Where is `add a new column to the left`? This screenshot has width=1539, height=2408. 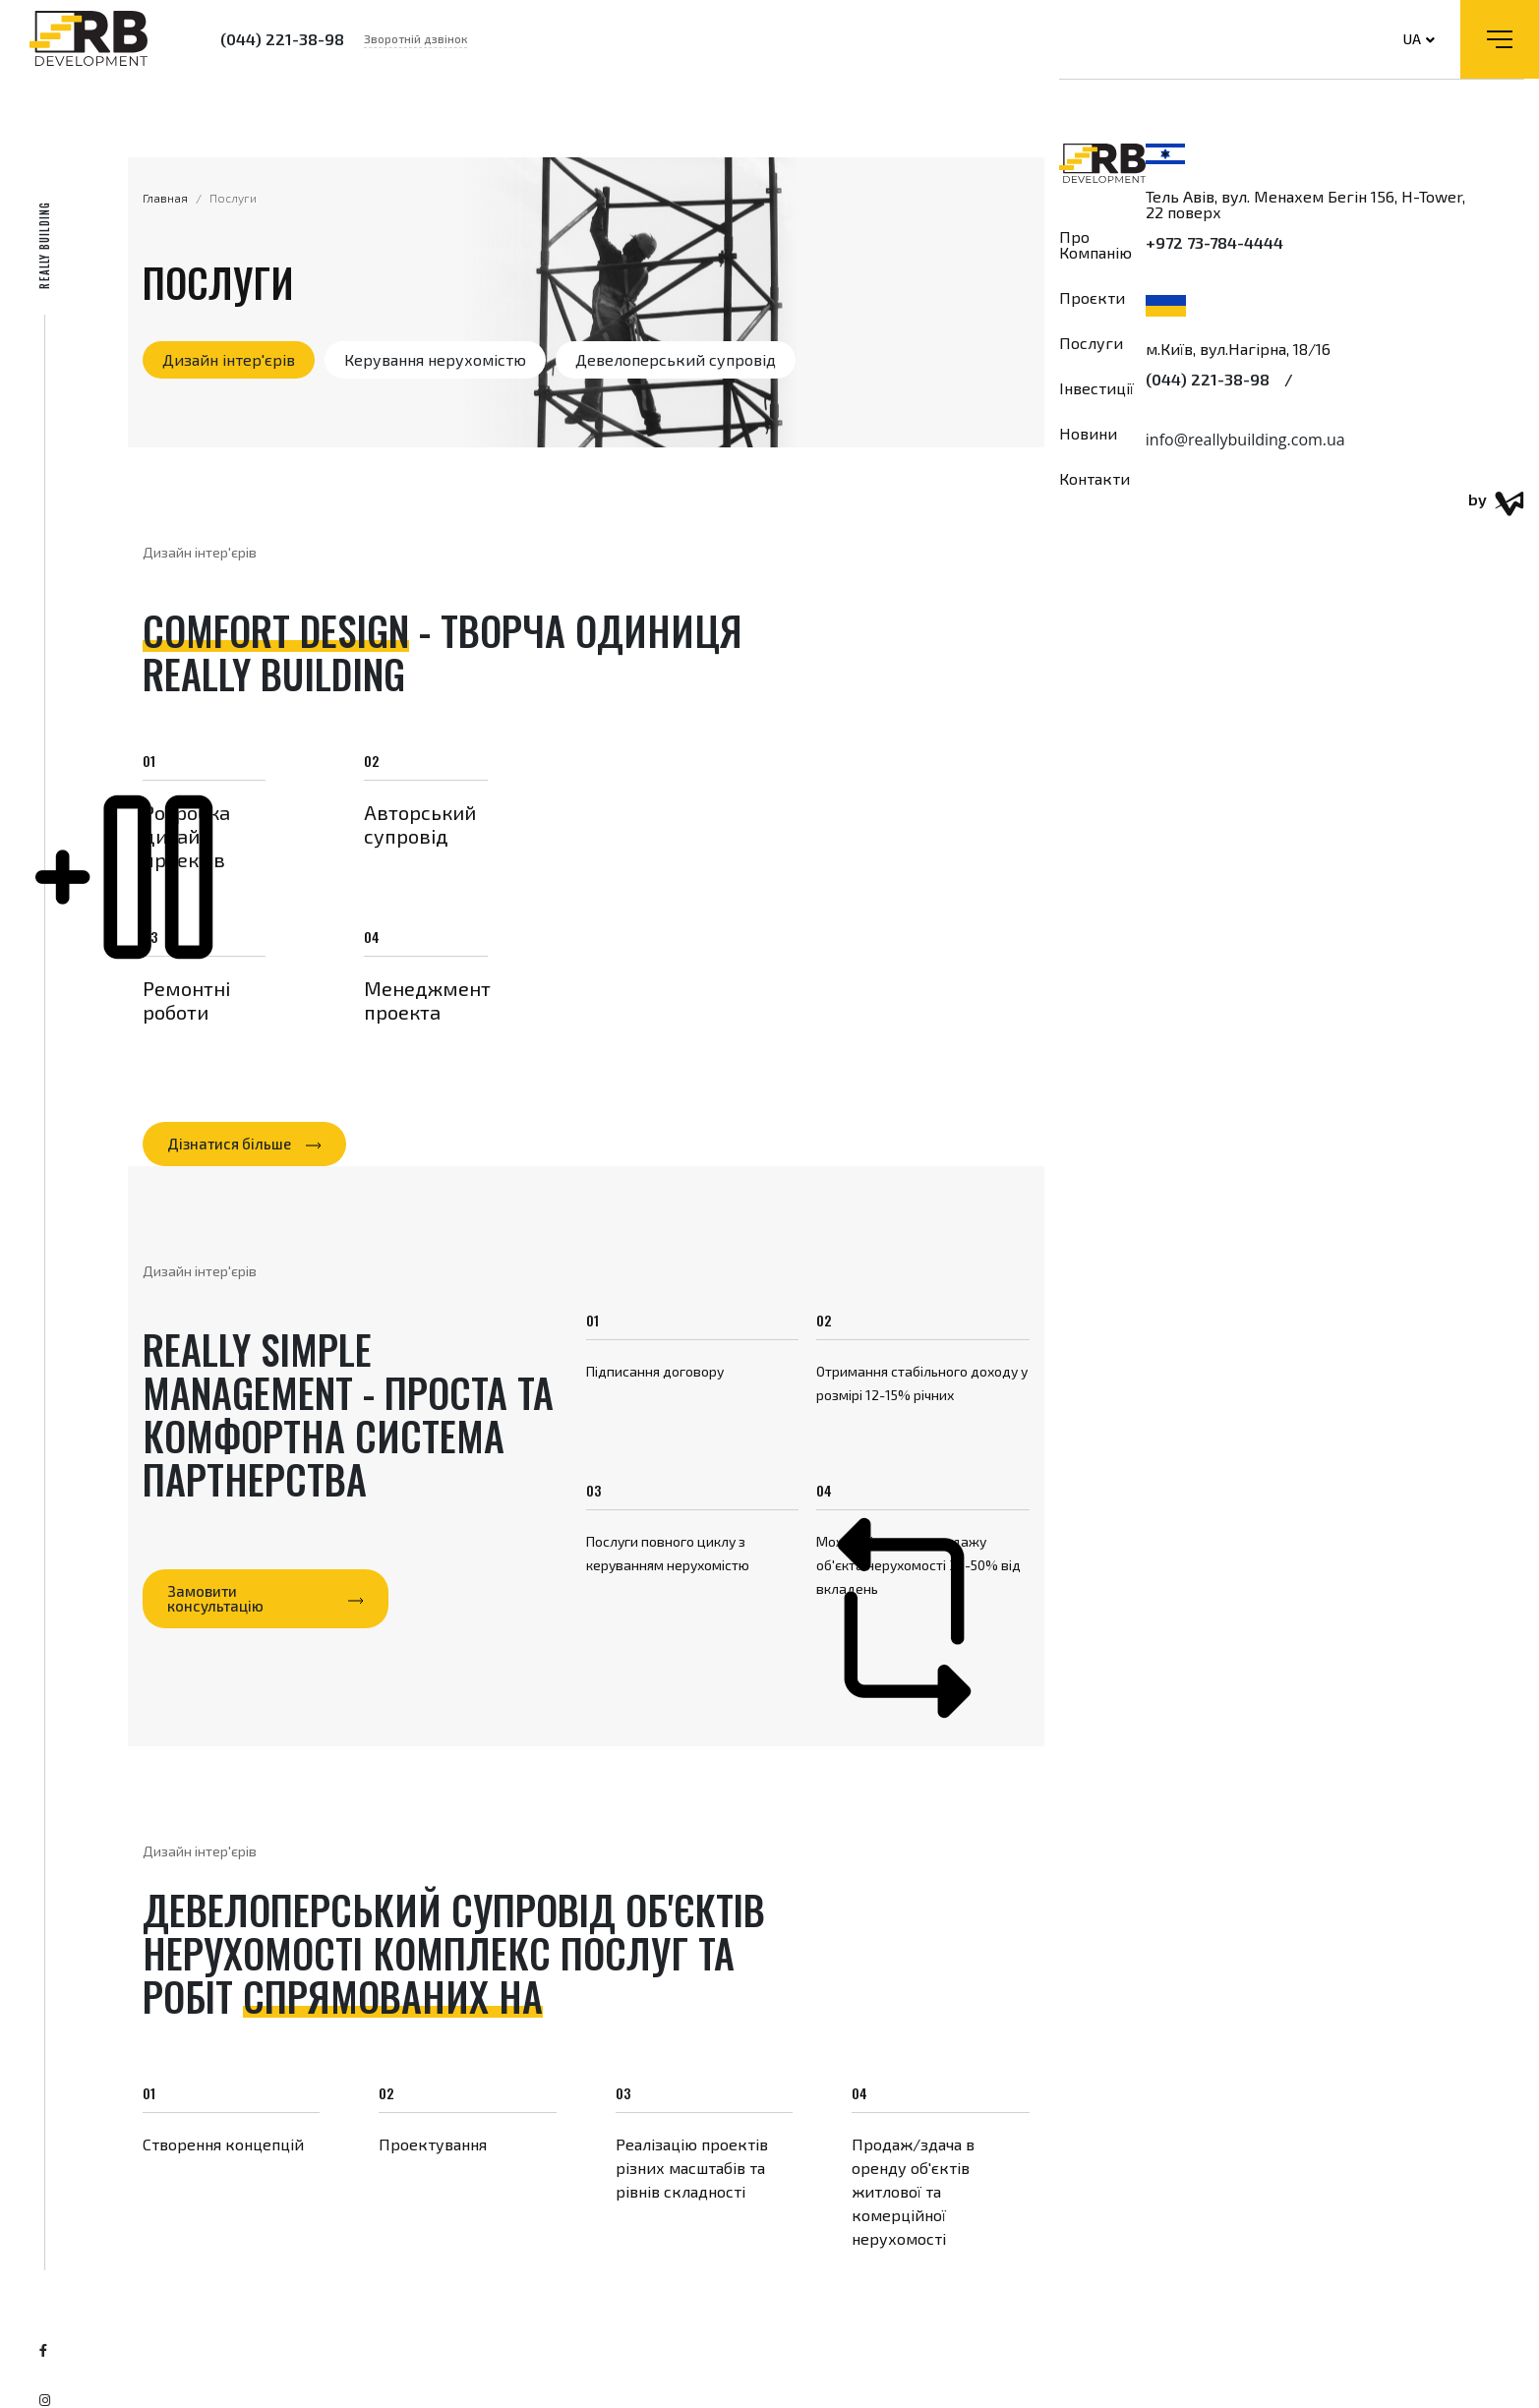 add a new column to the left is located at coordinates (138, 877).